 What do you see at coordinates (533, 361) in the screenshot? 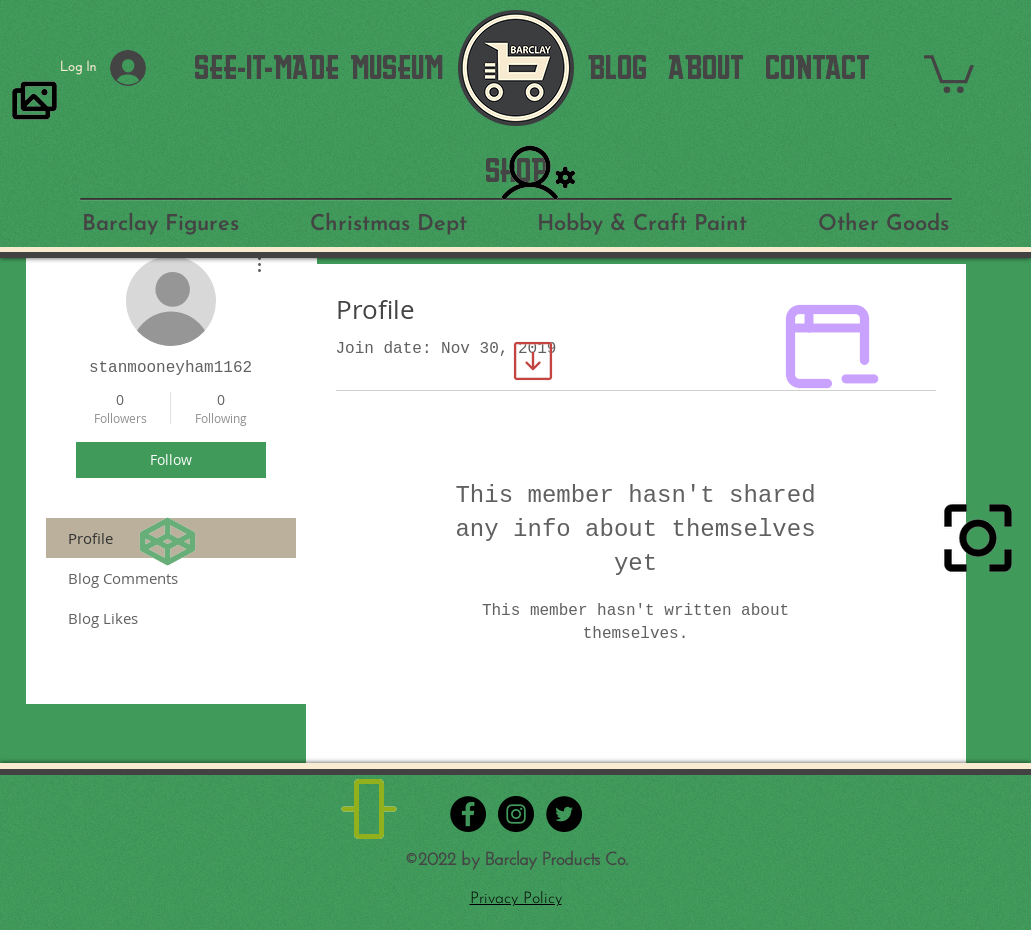
I see `download file or content` at bounding box center [533, 361].